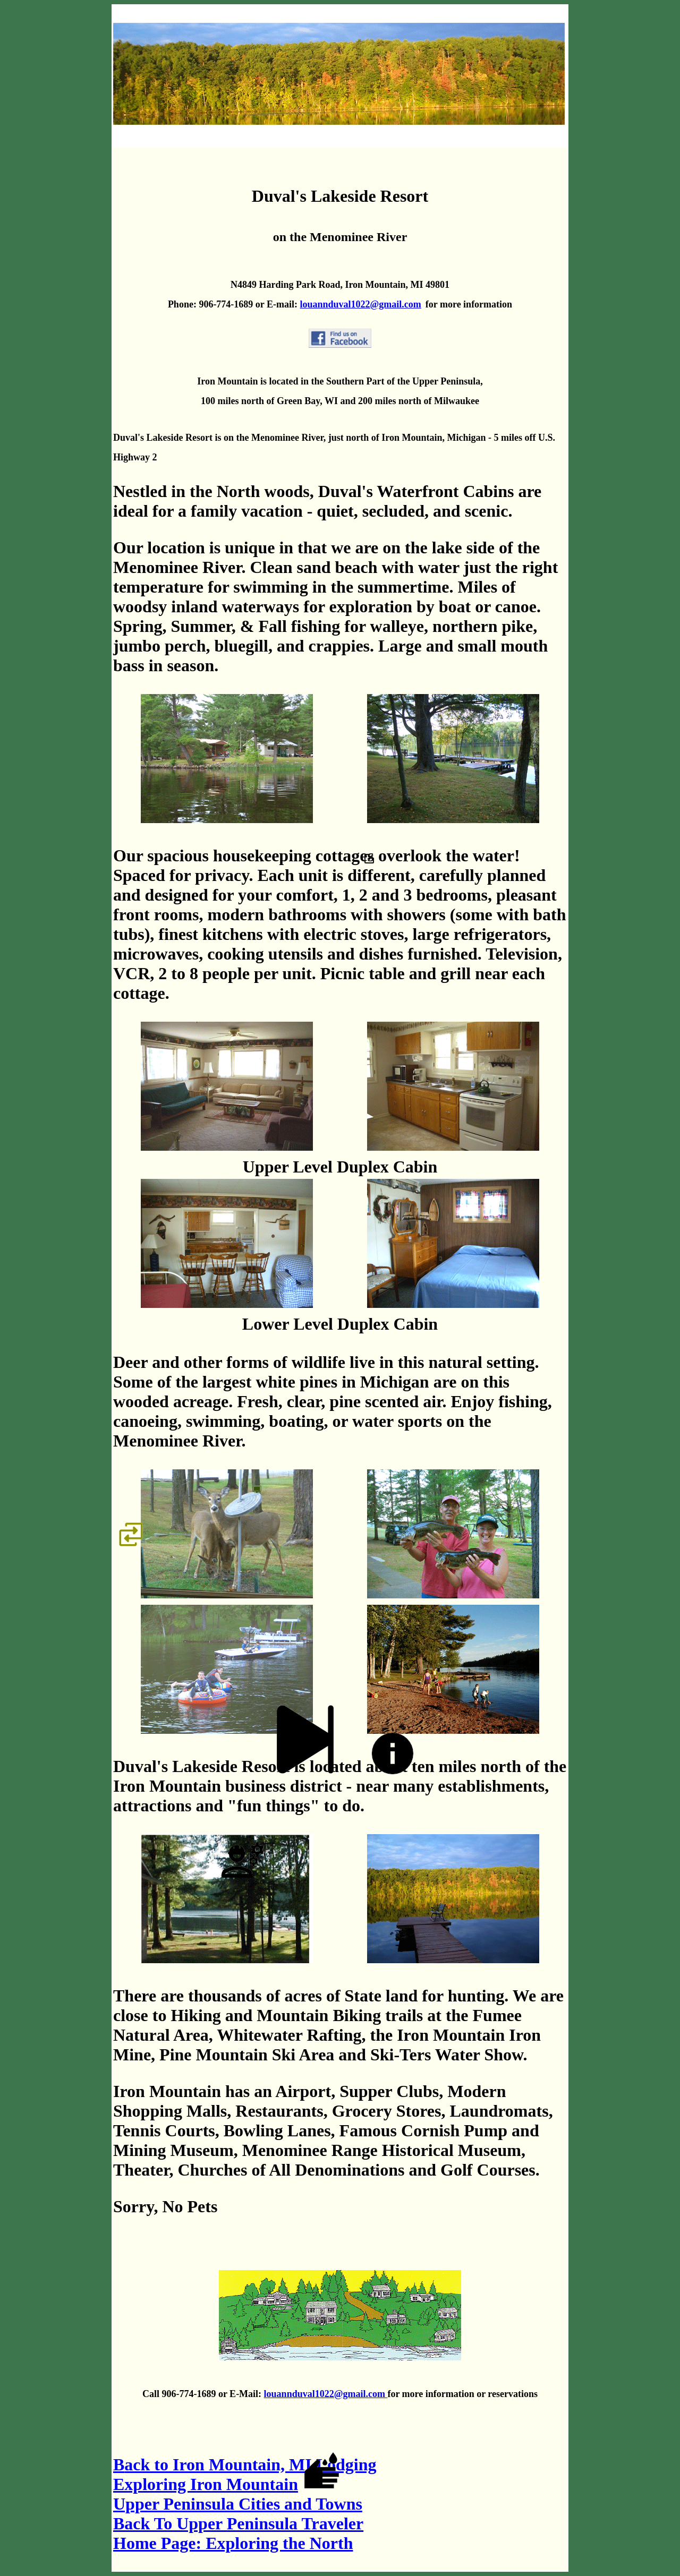 This screenshot has width=680, height=2576. Describe the element at coordinates (393, 1753) in the screenshot. I see `view more information about this item` at that location.